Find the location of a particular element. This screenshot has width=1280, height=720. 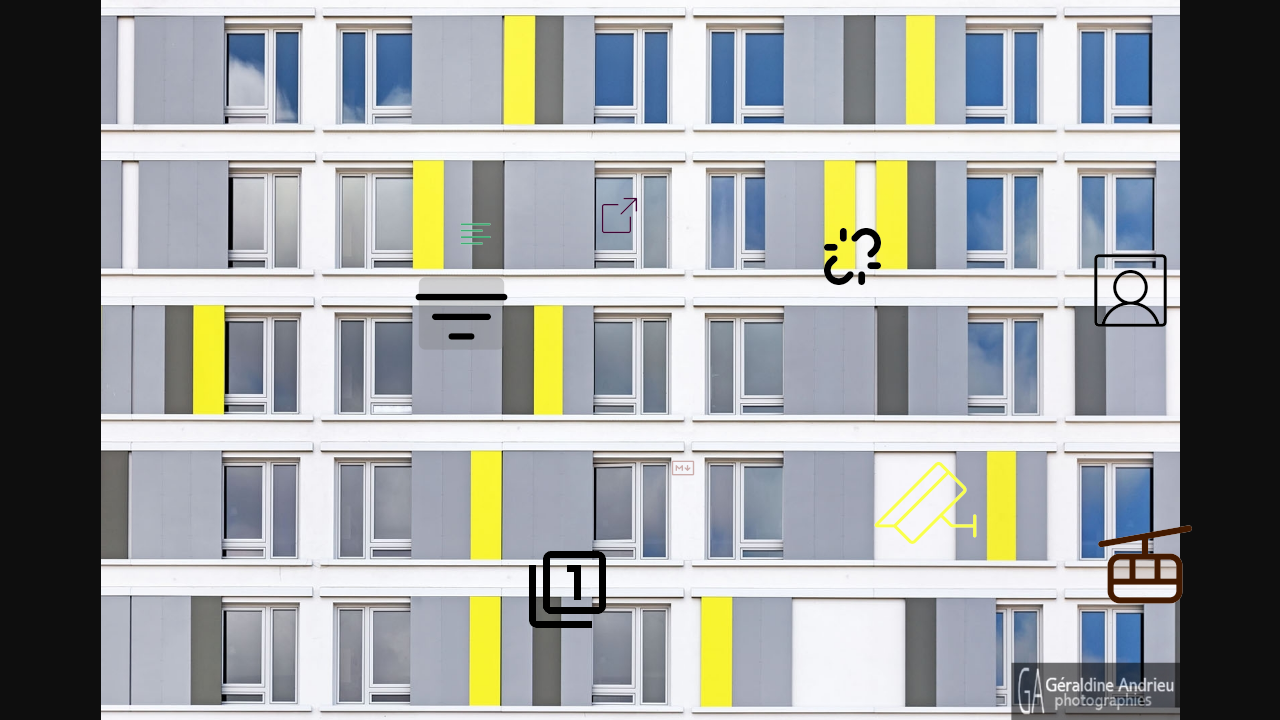

view user profile is located at coordinates (1130, 290).